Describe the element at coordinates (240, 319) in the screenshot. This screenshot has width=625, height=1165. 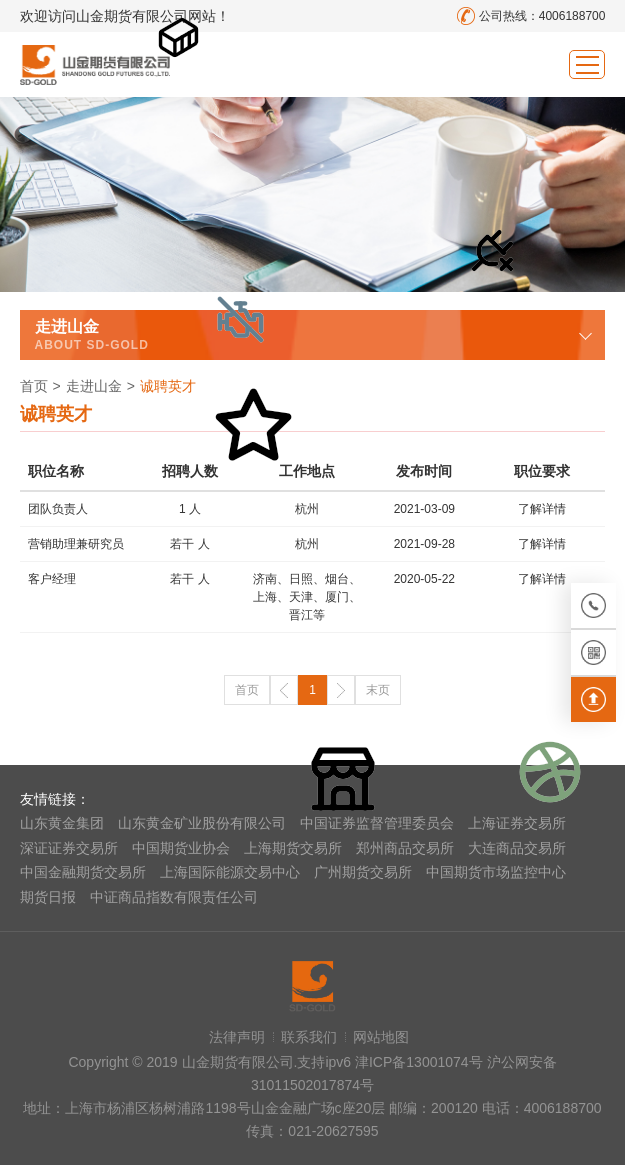
I see `engine disabled or turned off` at that location.